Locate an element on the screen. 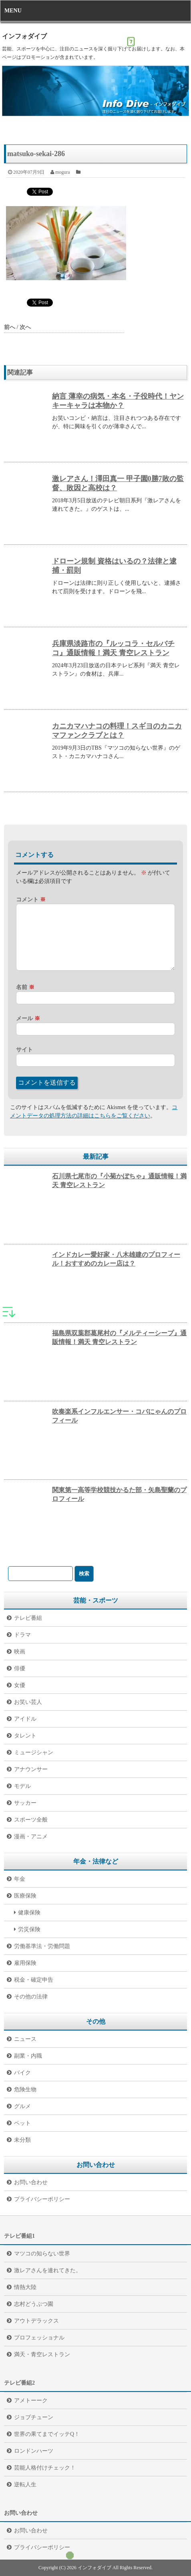 This screenshot has height=2576, width=191. play a 7 card in a card game is located at coordinates (131, 42).